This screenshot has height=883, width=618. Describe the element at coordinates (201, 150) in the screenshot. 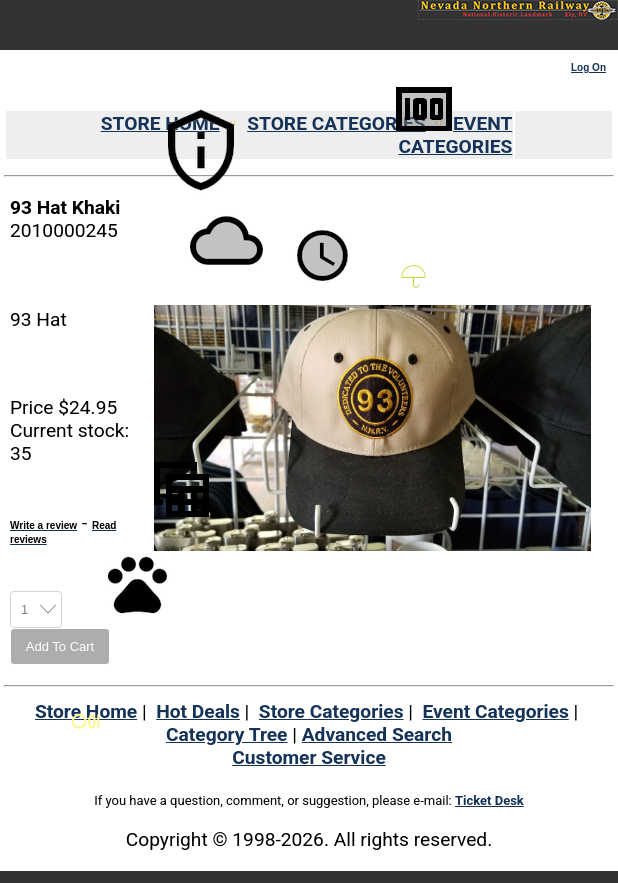

I see `view privacy policy or security information` at that location.